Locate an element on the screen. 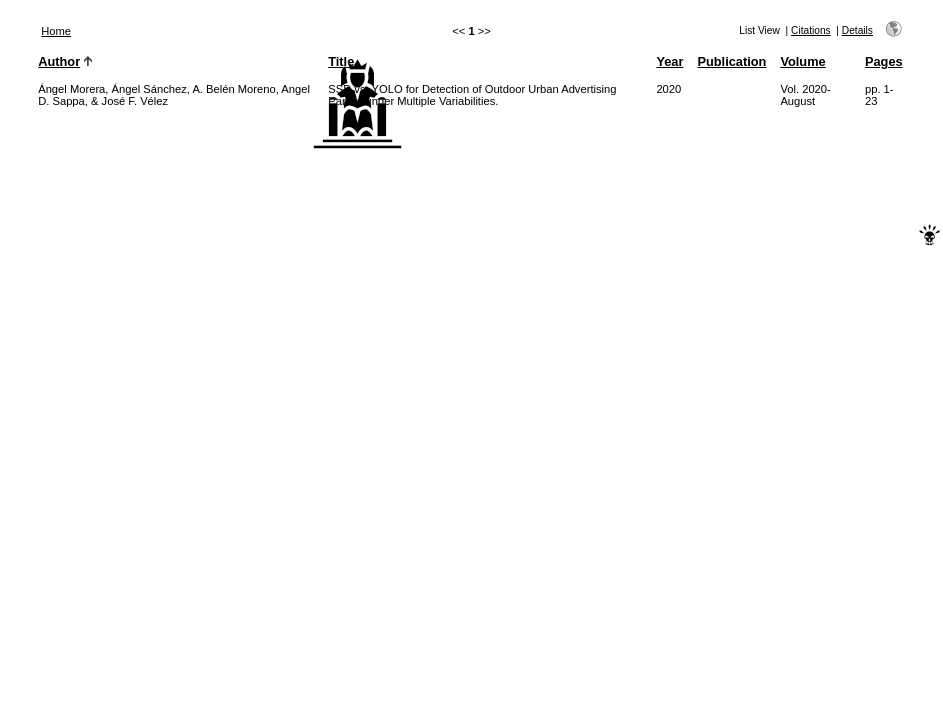 Image resolution: width=943 pixels, height=720 pixels. access kingdom or empire management is located at coordinates (357, 104).